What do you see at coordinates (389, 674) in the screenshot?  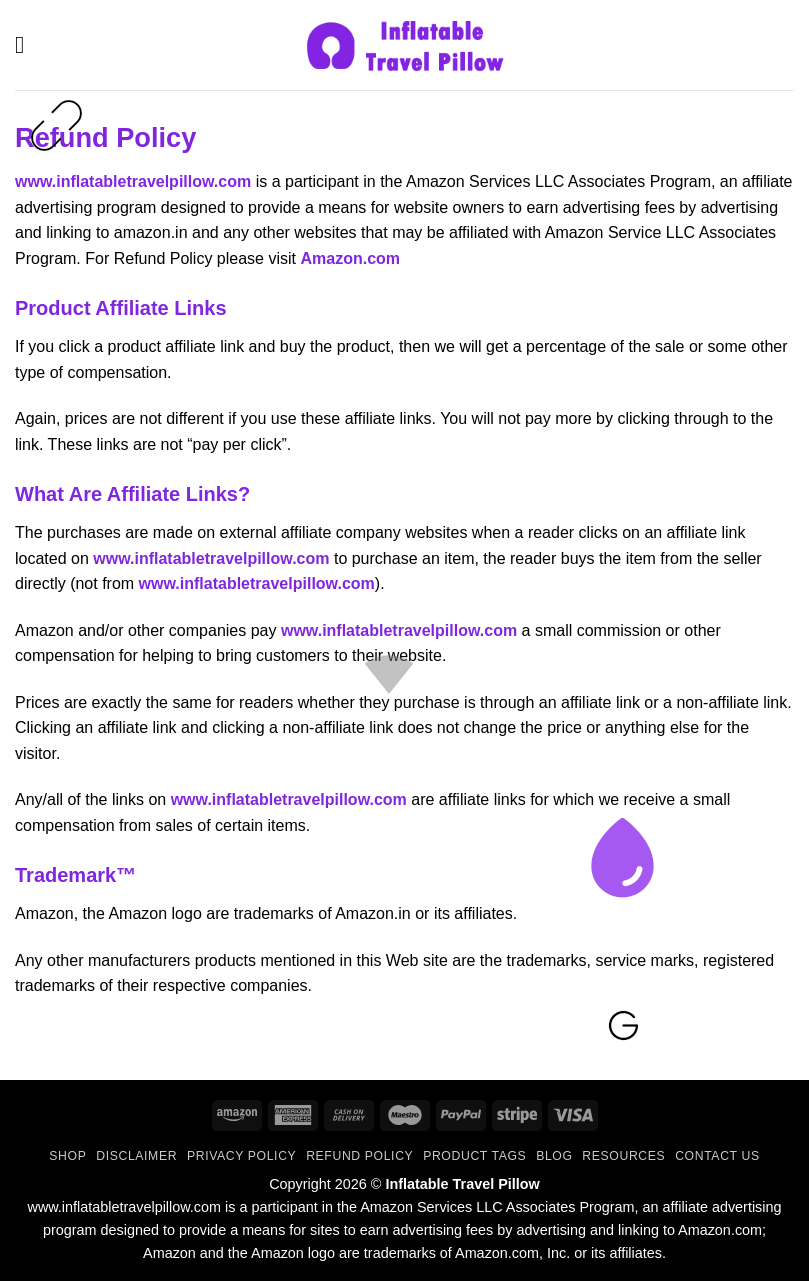 I see `indicates no wifi signal available` at bounding box center [389, 674].